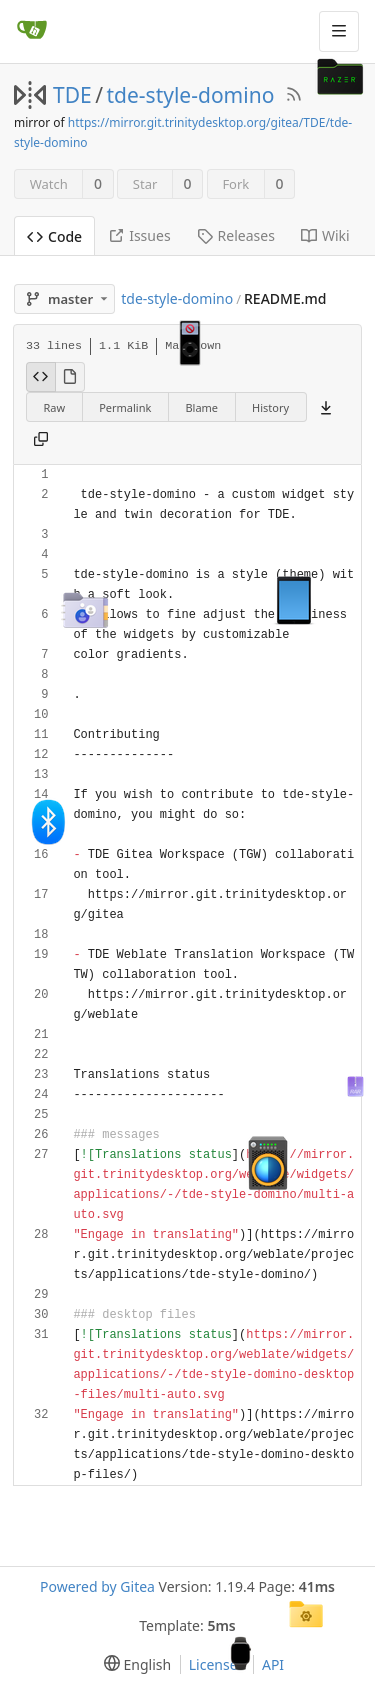 The width and height of the screenshot is (375, 1684). What do you see at coordinates (268, 1163) in the screenshot?
I see `access RAID storage configuration settings` at bounding box center [268, 1163].